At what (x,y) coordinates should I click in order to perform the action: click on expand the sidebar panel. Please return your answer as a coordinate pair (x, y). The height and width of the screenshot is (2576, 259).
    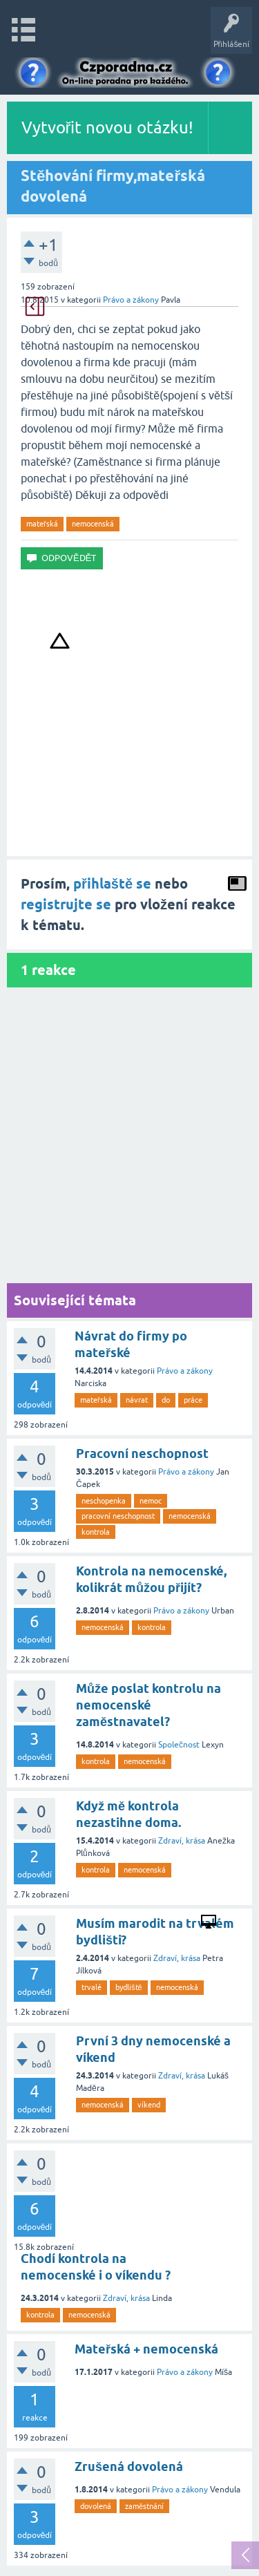
    Looking at the image, I should click on (35, 306).